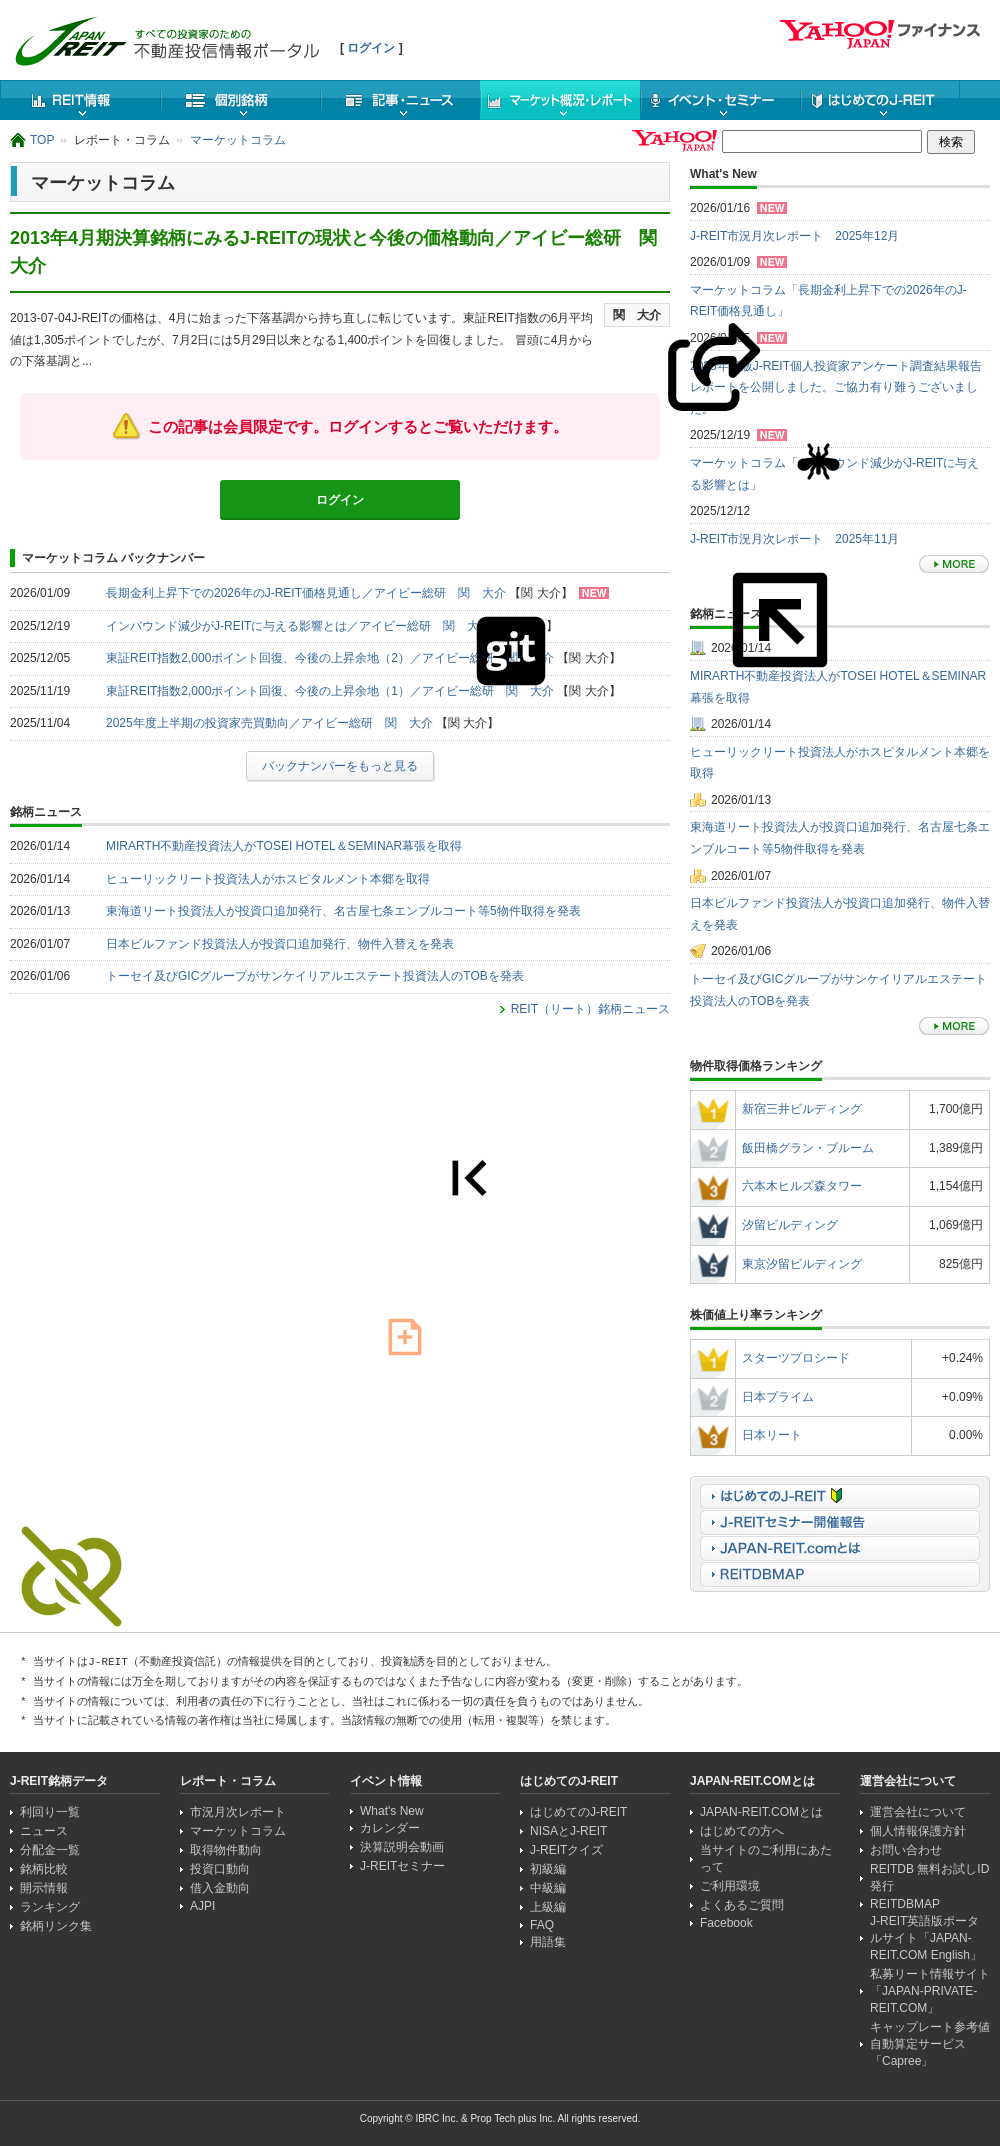 The image size is (1000, 2146). I want to click on indicates mosquito or insect activity in the area, so click(818, 461).